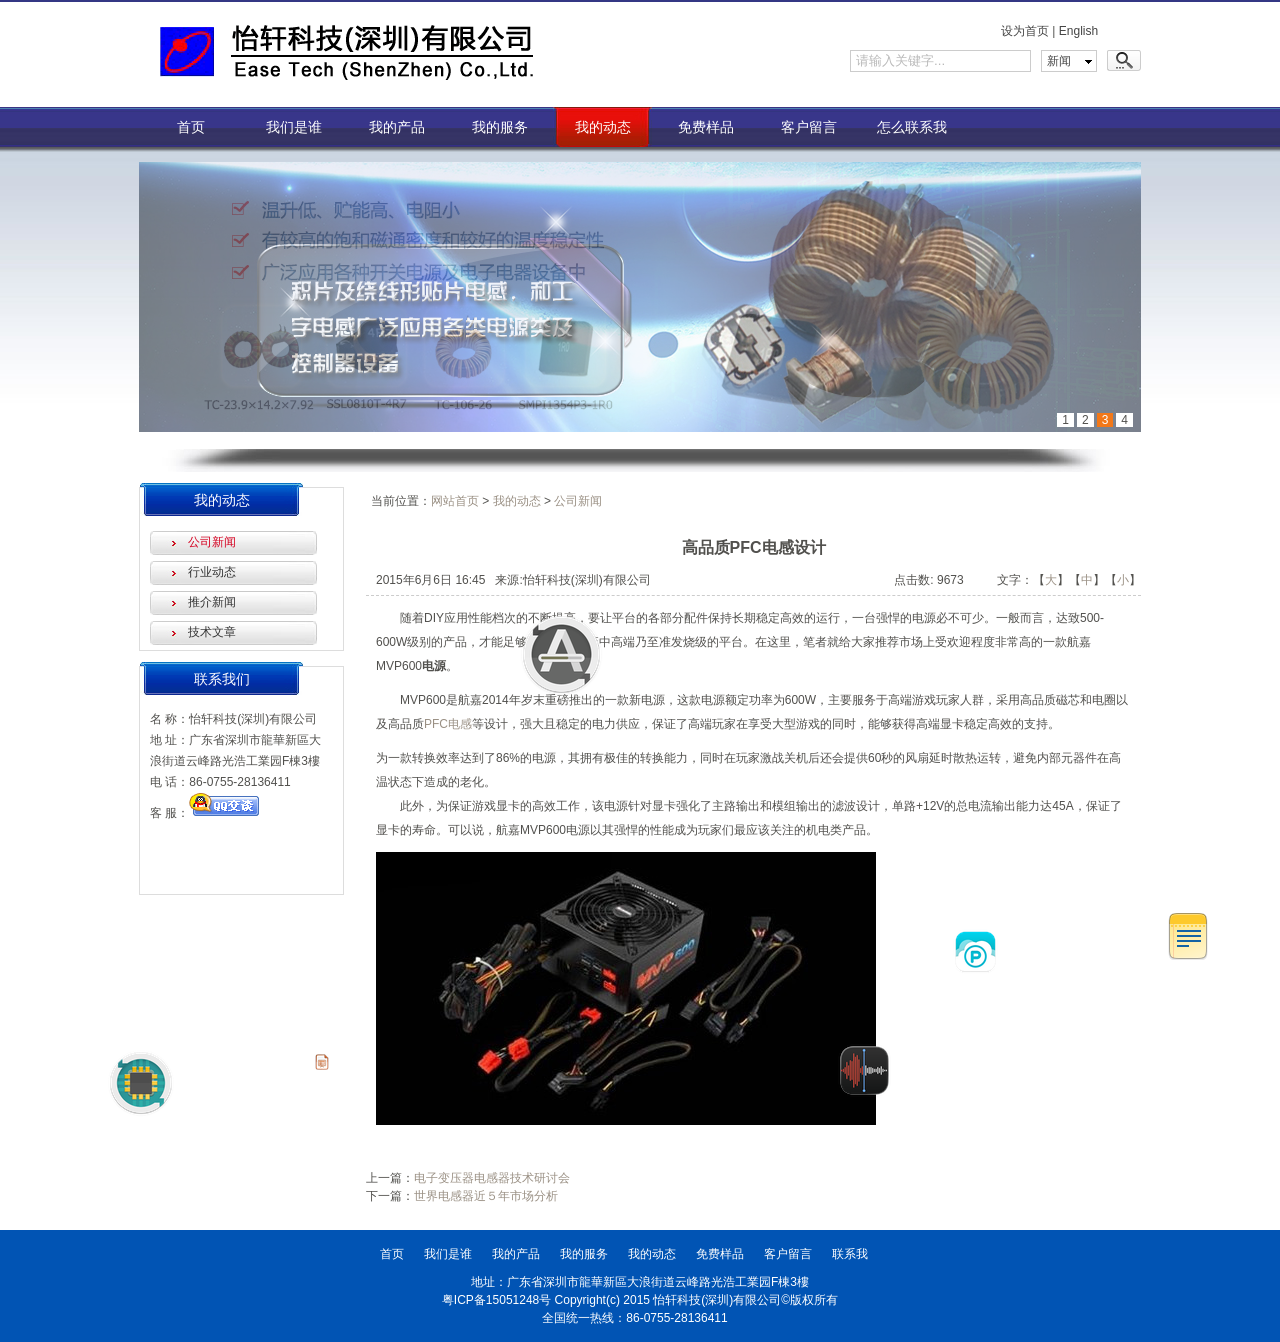 Image resolution: width=1280 pixels, height=1342 pixels. What do you see at coordinates (561, 654) in the screenshot?
I see `open the software updater application` at bounding box center [561, 654].